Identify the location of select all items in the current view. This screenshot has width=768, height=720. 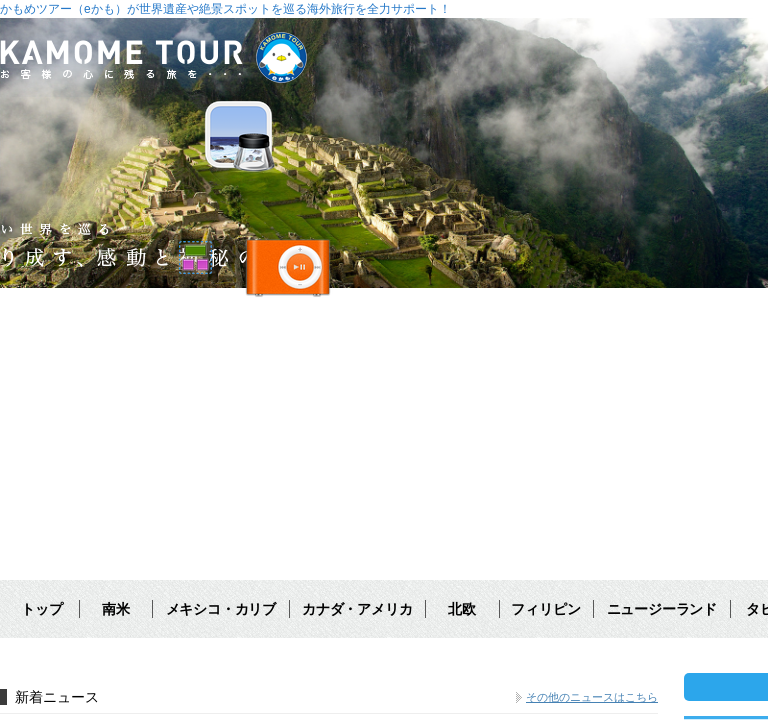
(195, 257).